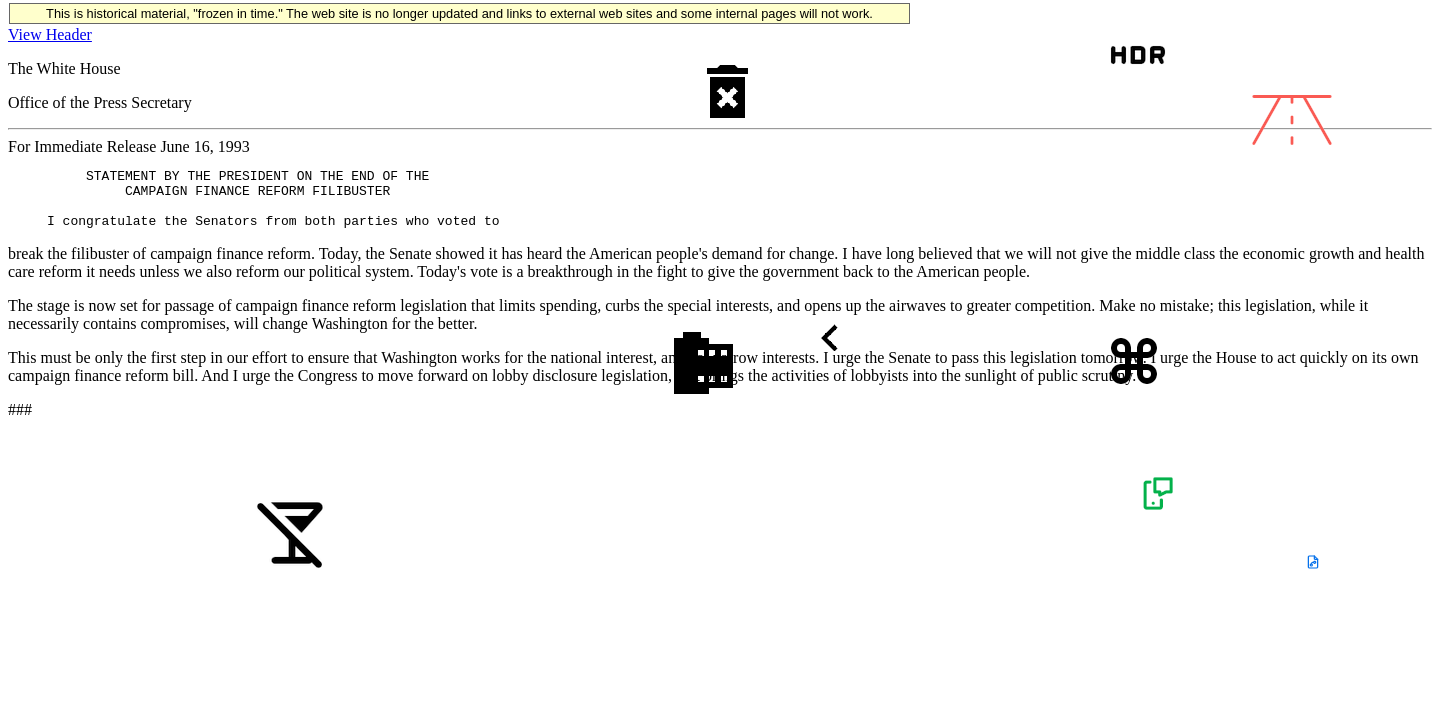  Describe the element at coordinates (292, 533) in the screenshot. I see `indicates an alcohol-free zone or no drinks allowed` at that location.